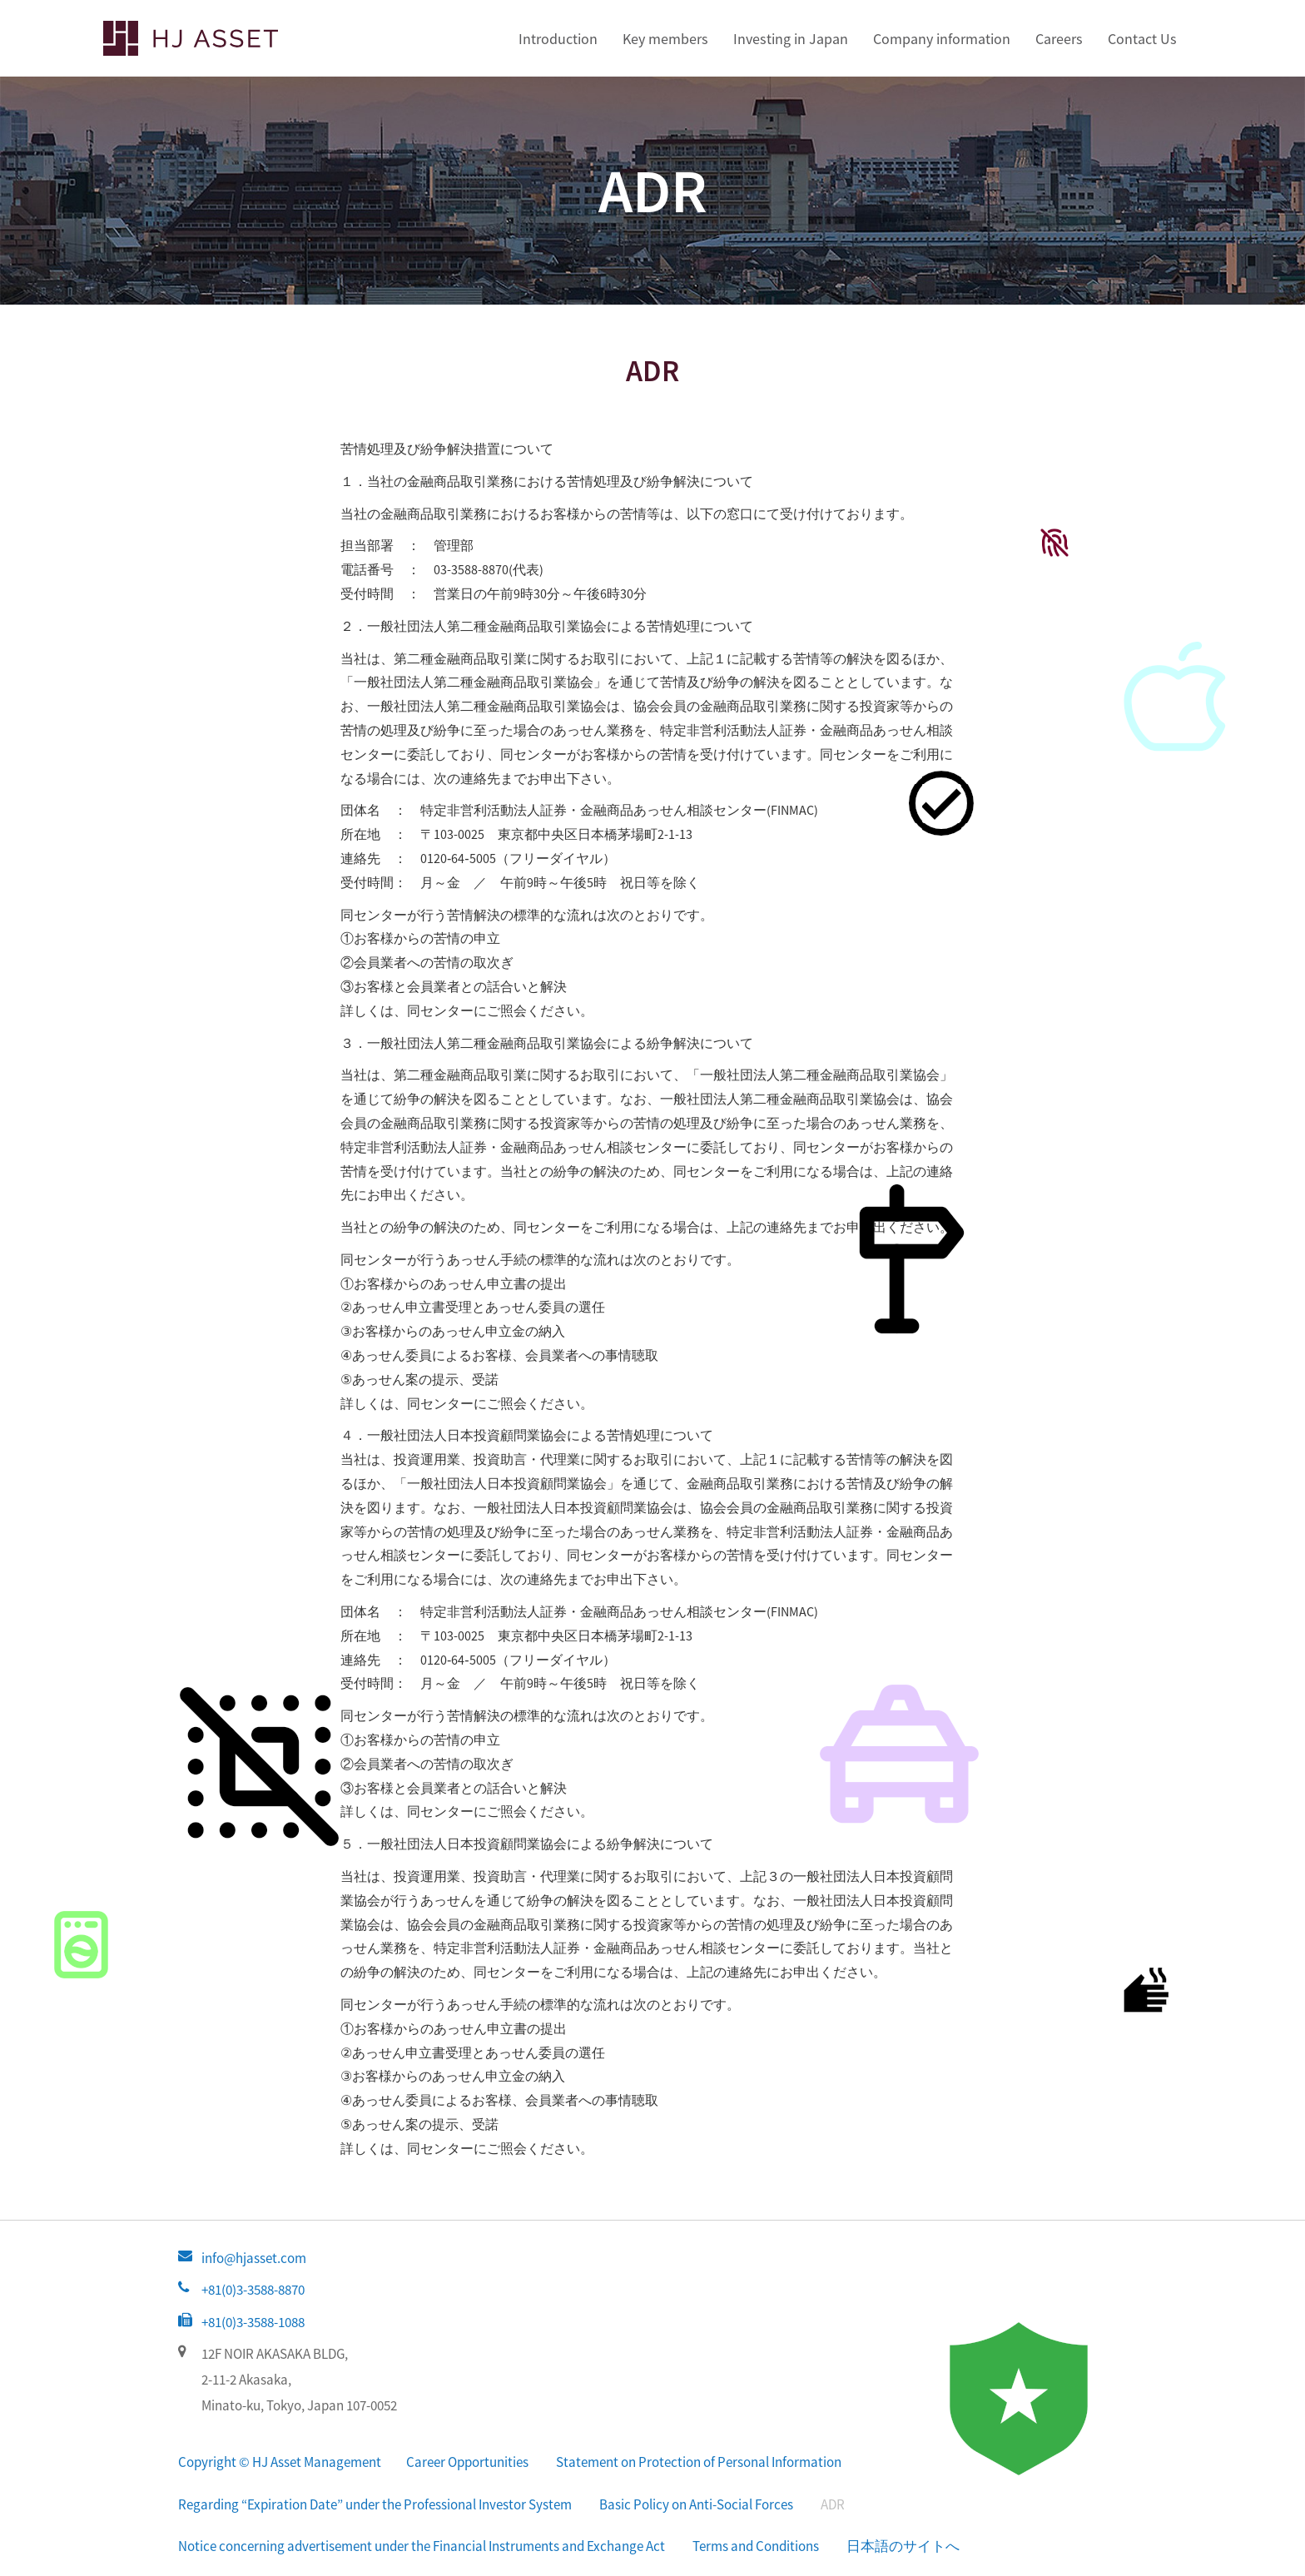 The width and height of the screenshot is (1305, 2576). What do you see at coordinates (1019, 2399) in the screenshot?
I see `view security or protection settings` at bounding box center [1019, 2399].